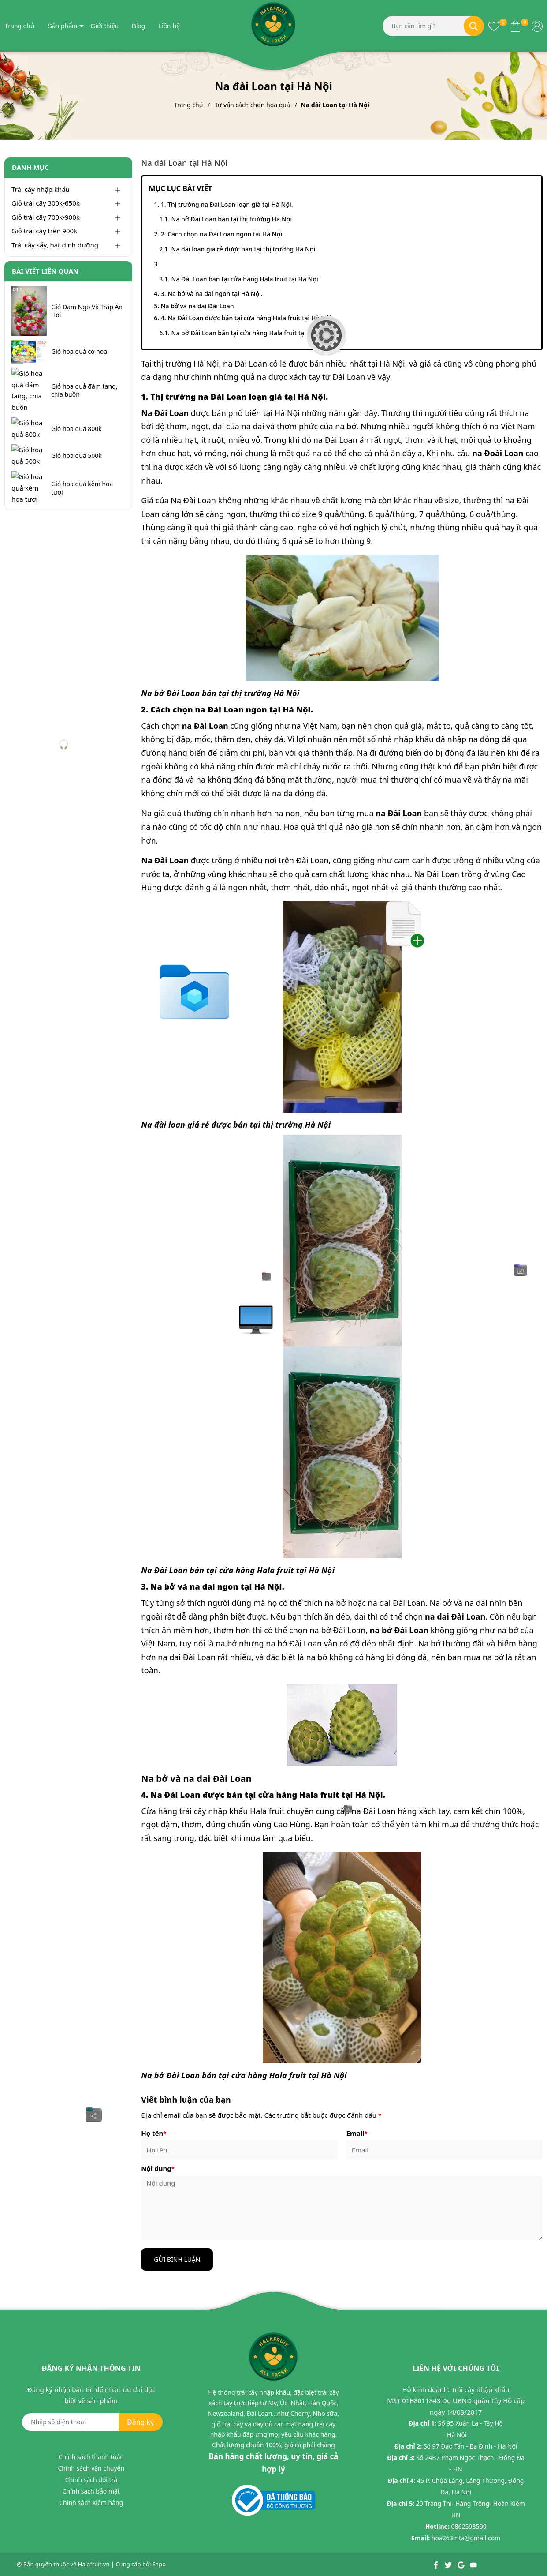 Image resolution: width=547 pixels, height=2576 pixels. Describe the element at coordinates (326, 335) in the screenshot. I see `open settings or preferences` at that location.